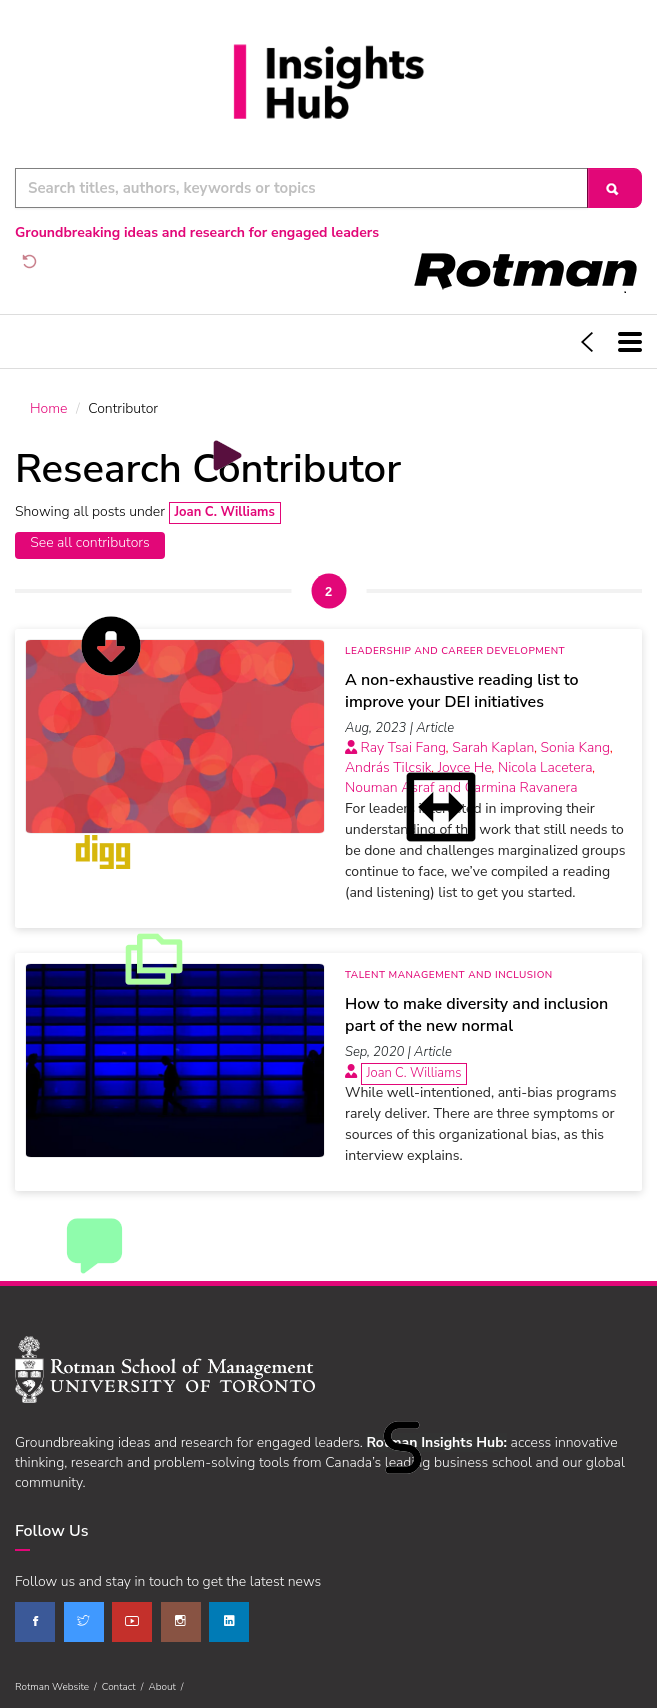 The image size is (657, 1708). I want to click on browse all folders, so click(154, 959).